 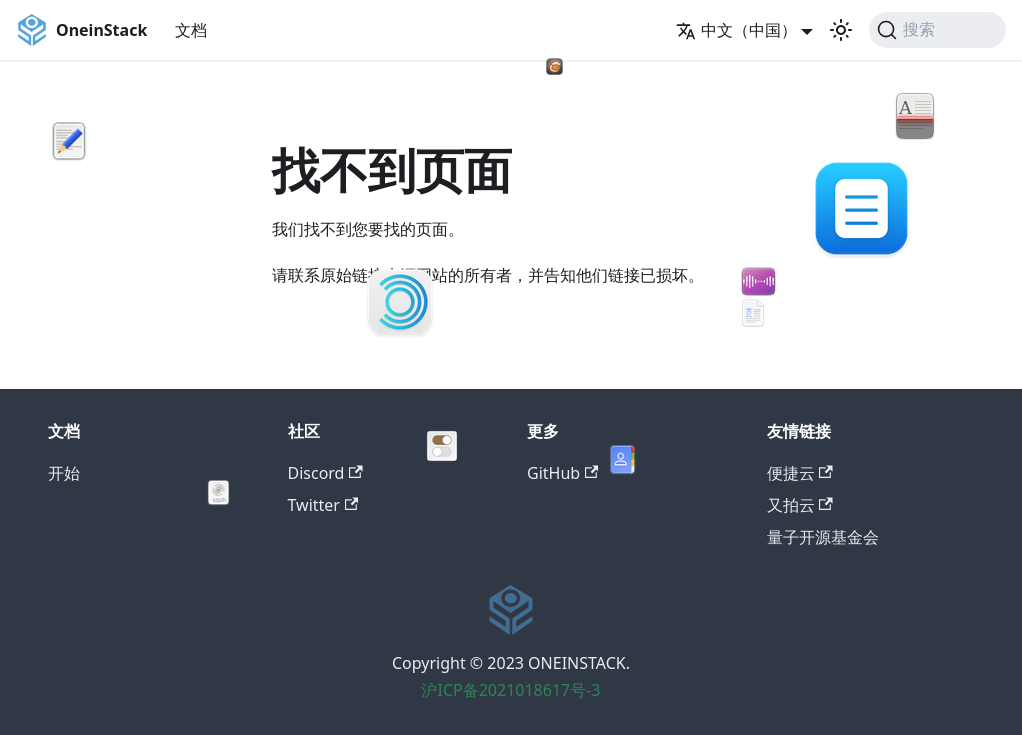 I want to click on open a Hangul Word Processor (.hwp) document, so click(x=753, y=313).